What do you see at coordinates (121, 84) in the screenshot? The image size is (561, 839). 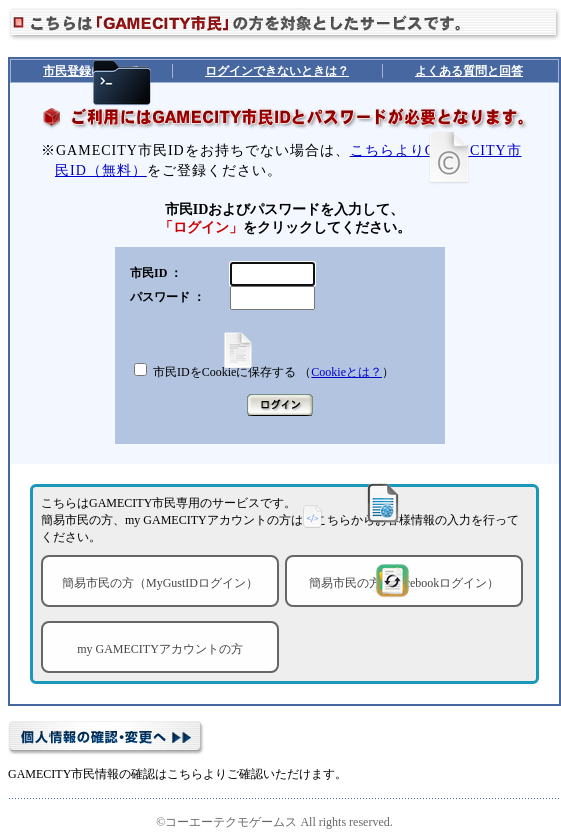 I see `open powershell scripts folder` at bounding box center [121, 84].